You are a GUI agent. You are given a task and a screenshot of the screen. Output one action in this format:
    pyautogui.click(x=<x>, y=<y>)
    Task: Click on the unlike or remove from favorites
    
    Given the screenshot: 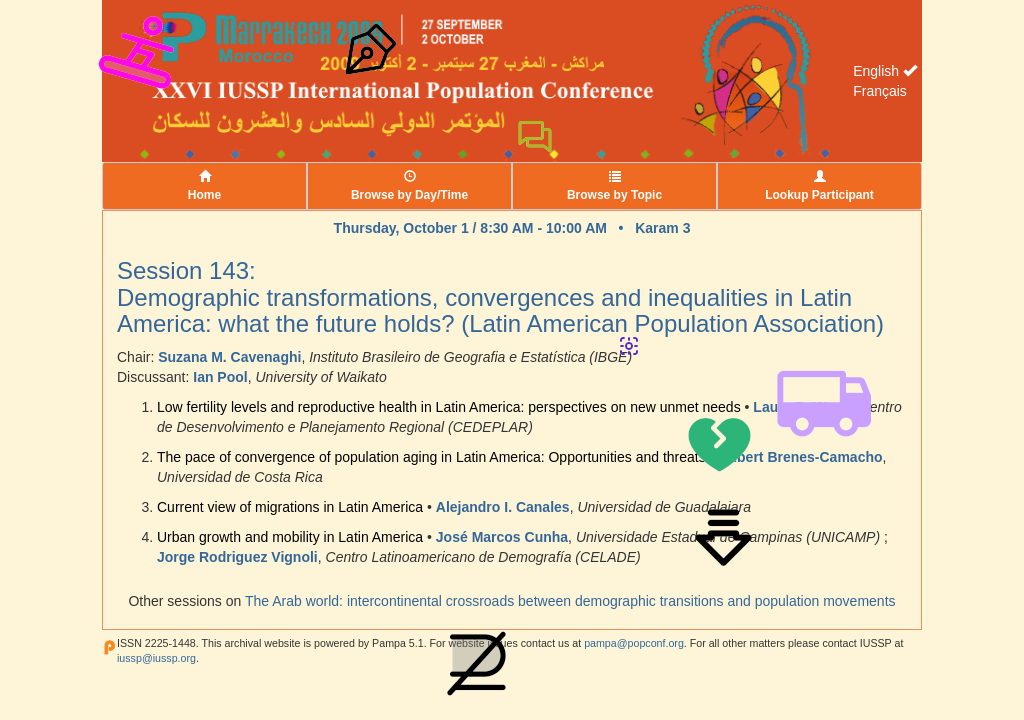 What is the action you would take?
    pyautogui.click(x=719, y=442)
    